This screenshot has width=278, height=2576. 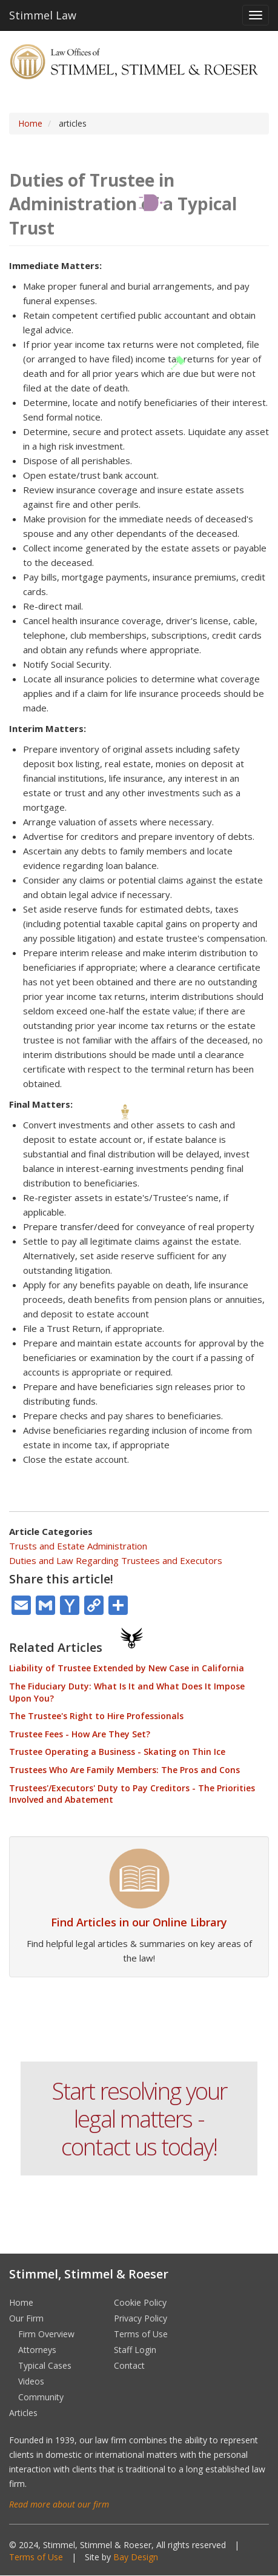 What do you see at coordinates (152, 202) in the screenshot?
I see `represents a NAND logic gate in a circuit diagram` at bounding box center [152, 202].